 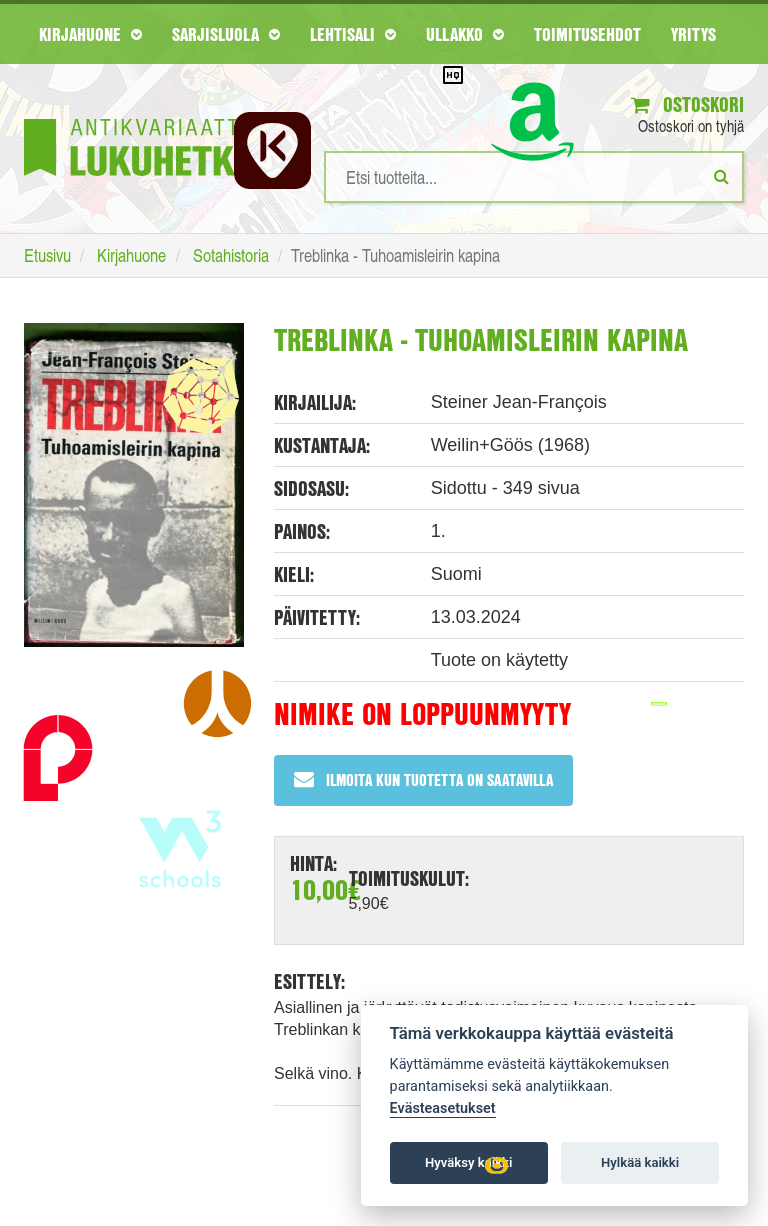 I want to click on visit W3Schools website, so click(x=180, y=849).